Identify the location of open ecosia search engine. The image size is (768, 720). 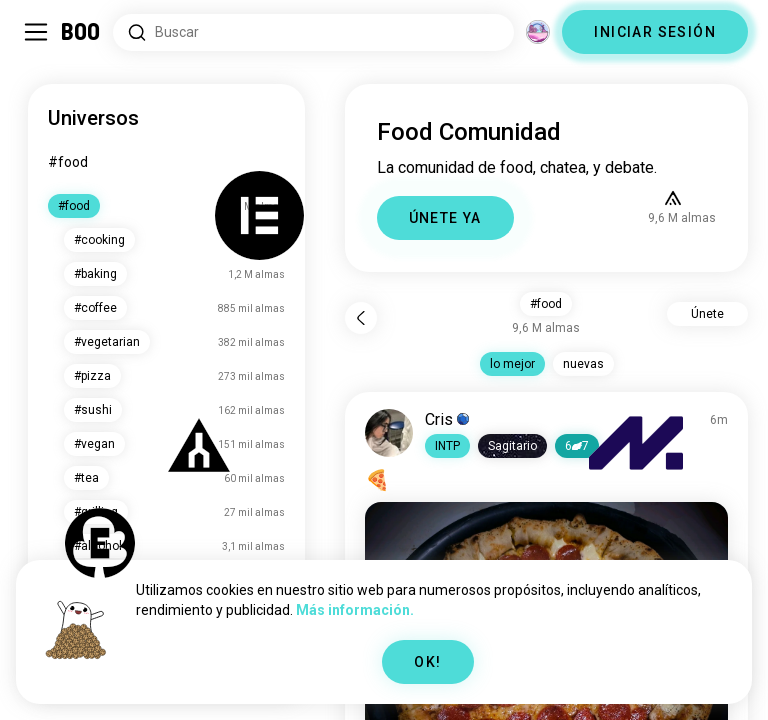
(100, 543).